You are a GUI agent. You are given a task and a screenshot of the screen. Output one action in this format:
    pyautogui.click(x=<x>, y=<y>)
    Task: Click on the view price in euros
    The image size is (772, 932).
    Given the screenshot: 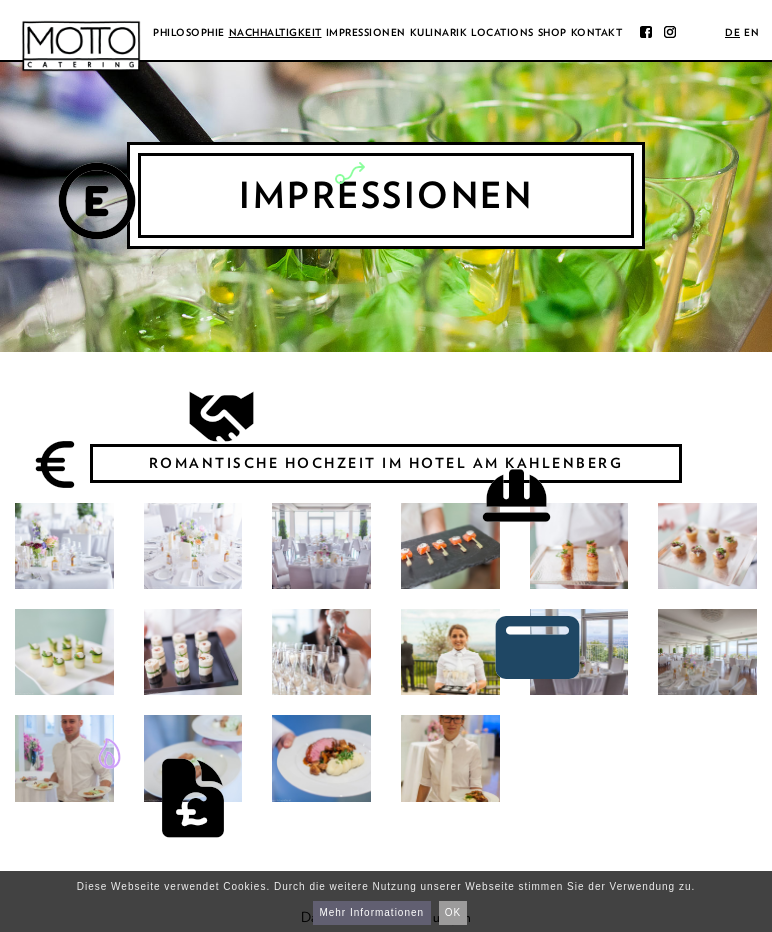 What is the action you would take?
    pyautogui.click(x=57, y=464)
    